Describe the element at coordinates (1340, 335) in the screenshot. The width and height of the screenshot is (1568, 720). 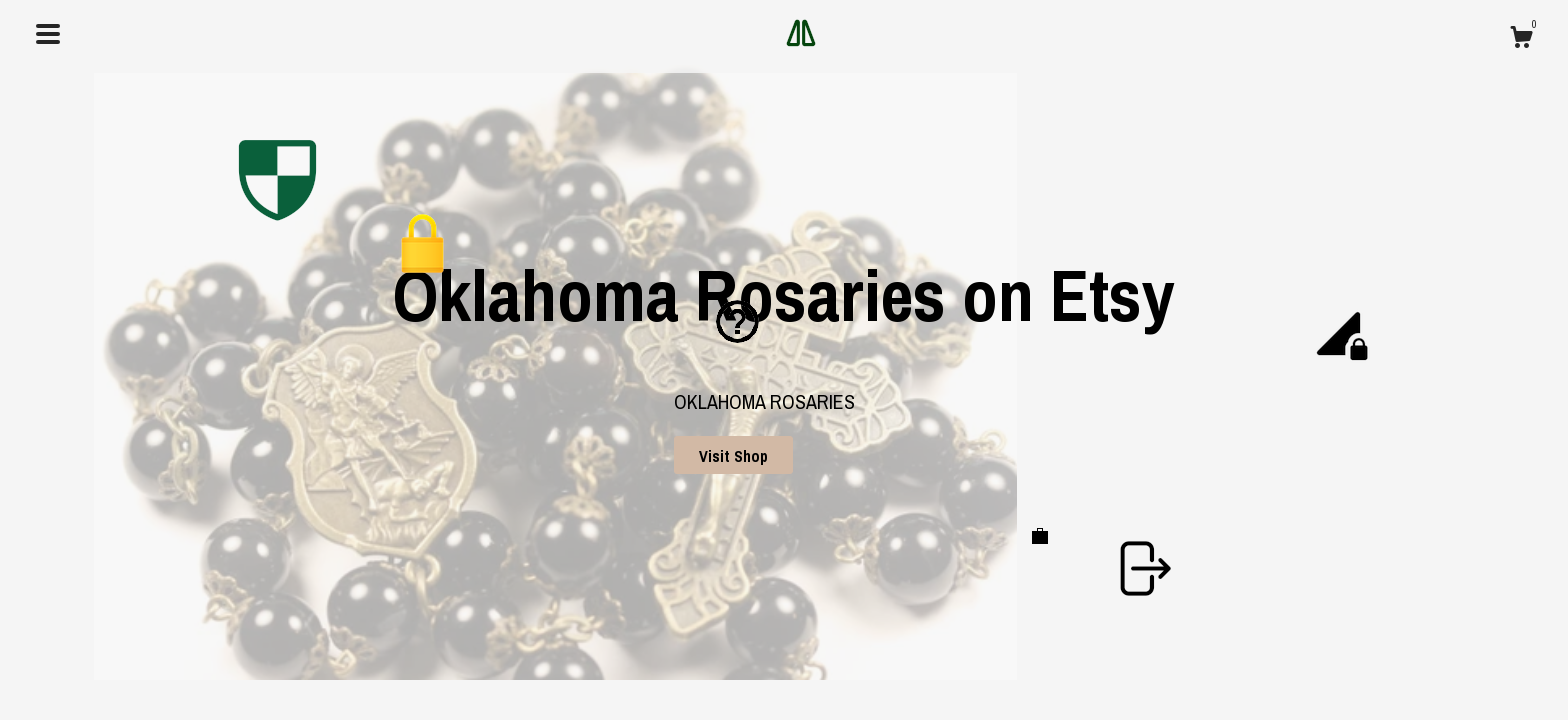
I see `indicates a secured or password-protected network connection` at that location.